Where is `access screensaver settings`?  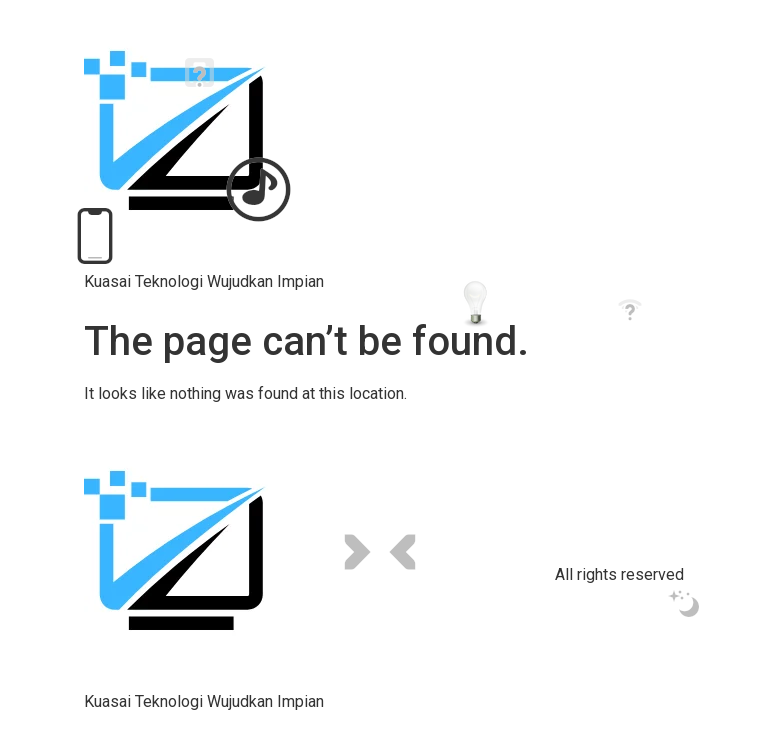
access screensaver settings is located at coordinates (683, 601).